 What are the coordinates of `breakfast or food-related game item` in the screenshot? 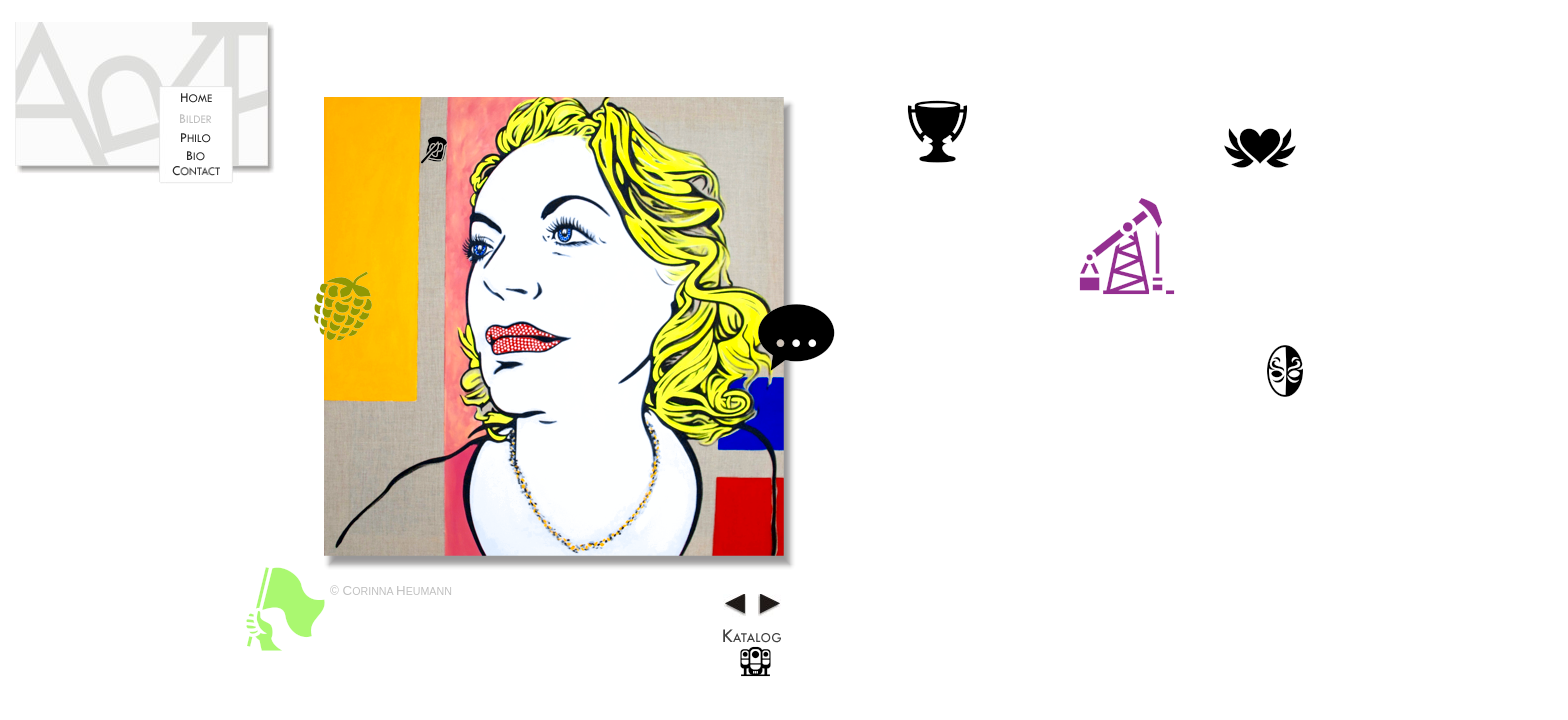 It's located at (434, 150).